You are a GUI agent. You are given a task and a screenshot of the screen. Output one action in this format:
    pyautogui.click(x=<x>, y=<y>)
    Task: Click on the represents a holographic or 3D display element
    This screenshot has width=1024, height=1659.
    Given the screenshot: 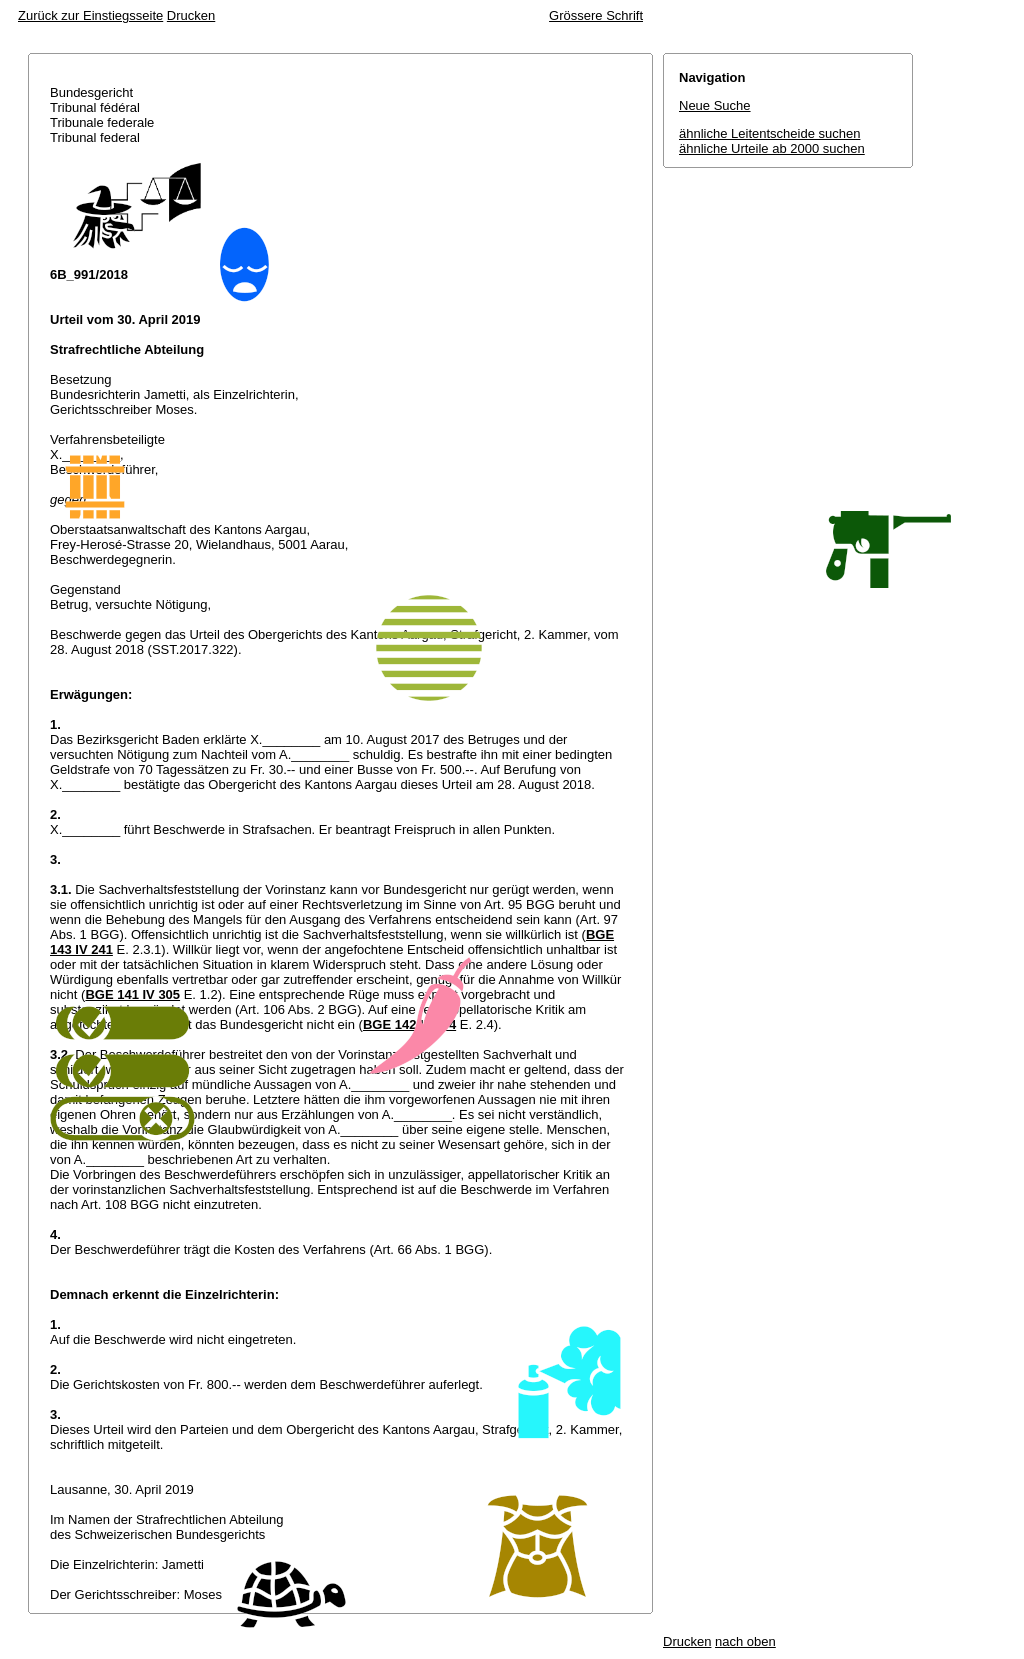 What is the action you would take?
    pyautogui.click(x=429, y=648)
    